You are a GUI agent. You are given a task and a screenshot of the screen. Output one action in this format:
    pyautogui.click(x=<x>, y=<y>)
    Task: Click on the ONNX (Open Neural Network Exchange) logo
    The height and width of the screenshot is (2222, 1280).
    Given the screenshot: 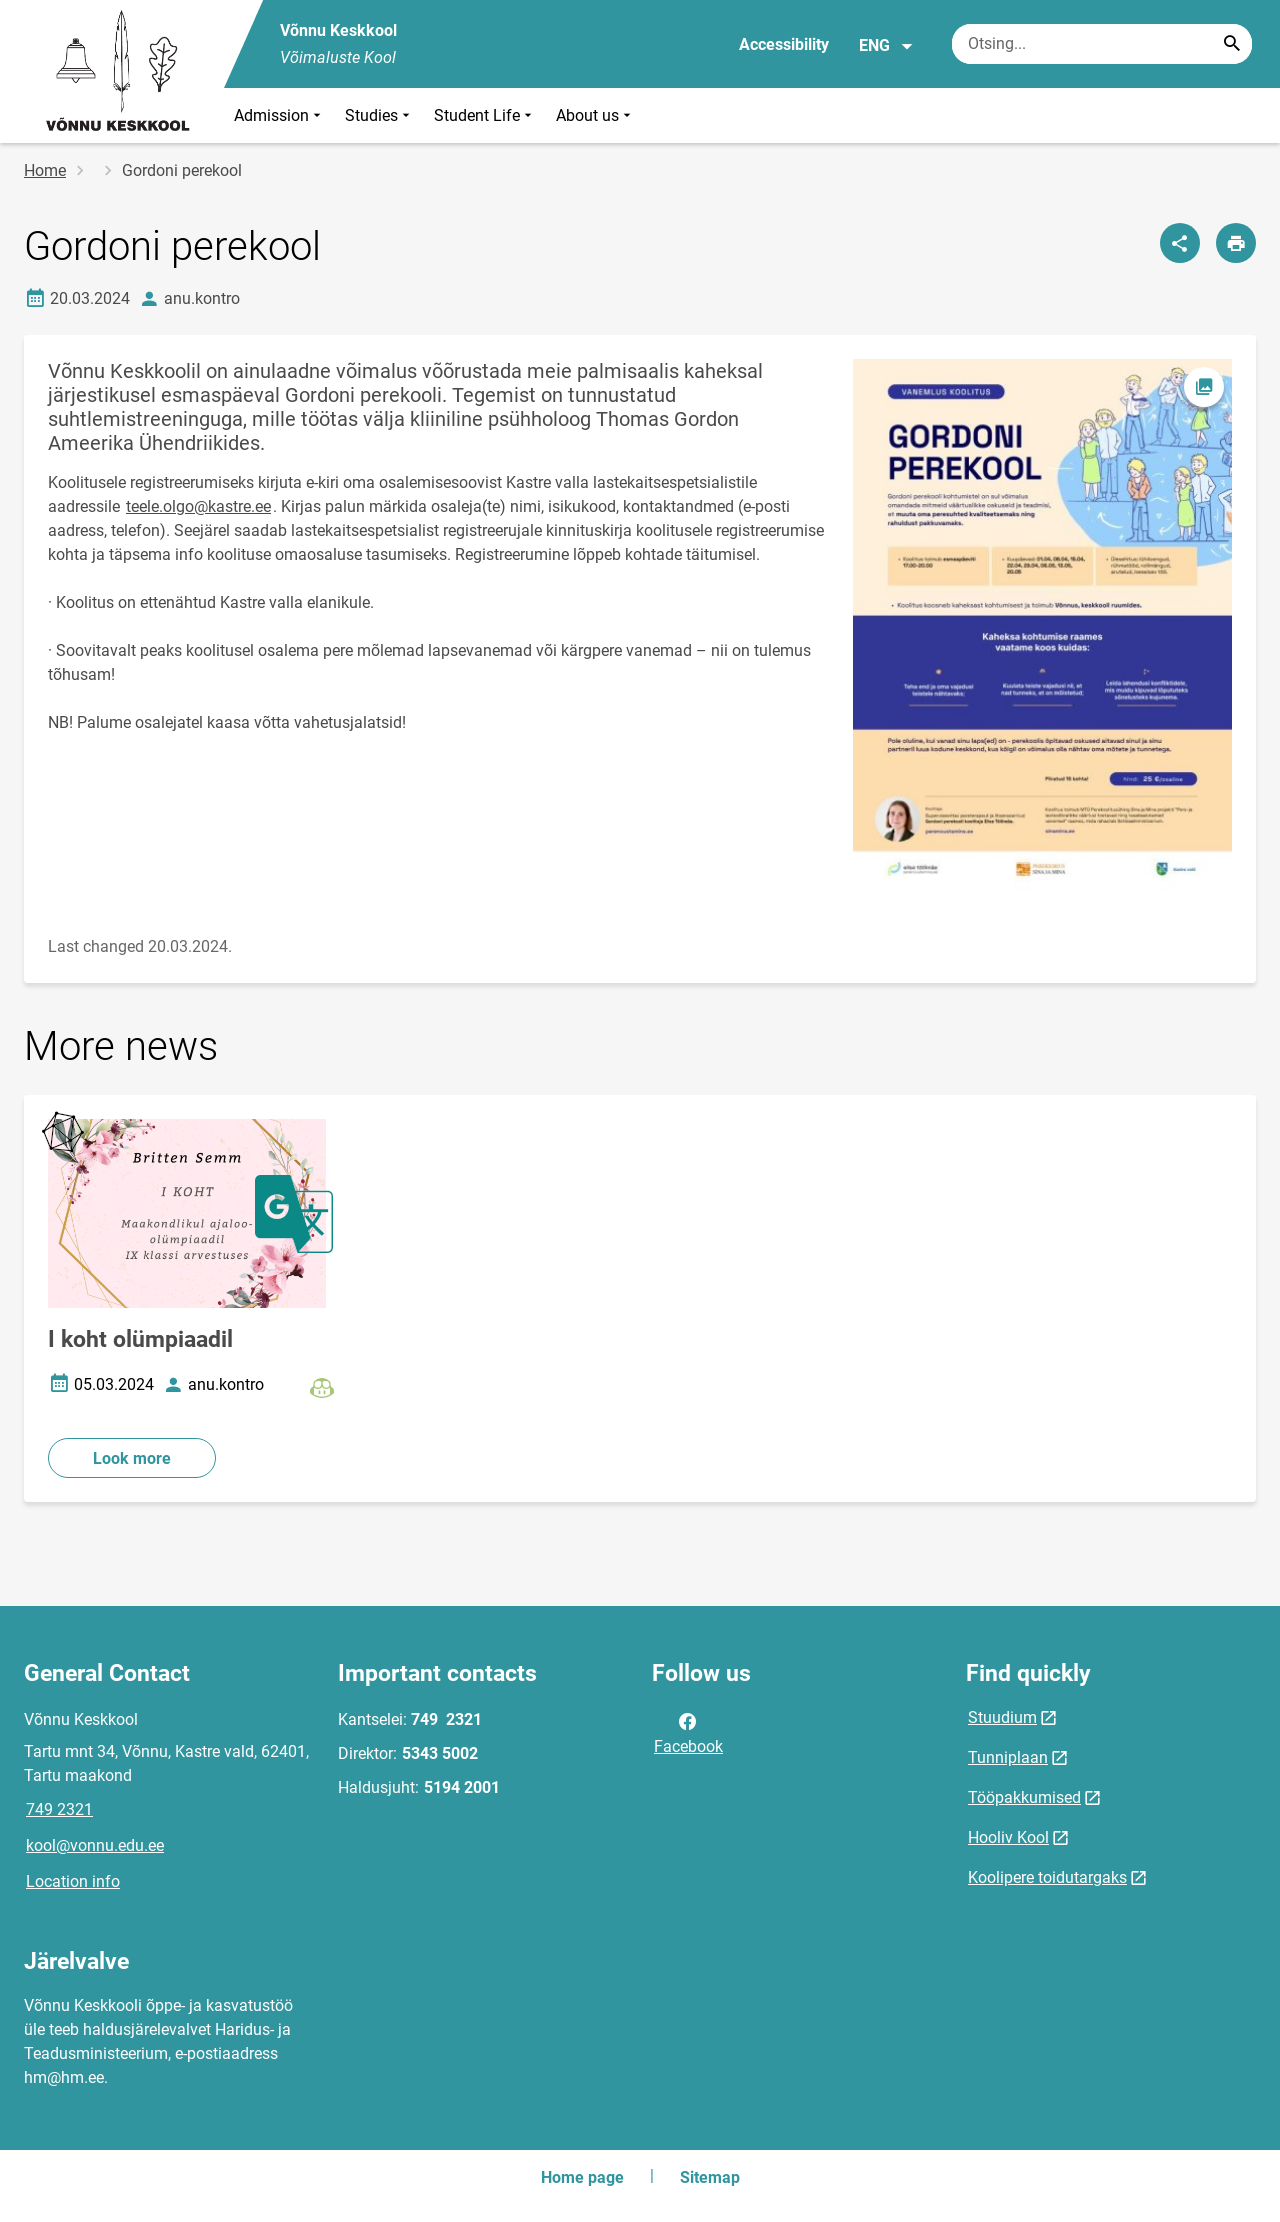 What is the action you would take?
    pyautogui.click(x=63, y=1132)
    